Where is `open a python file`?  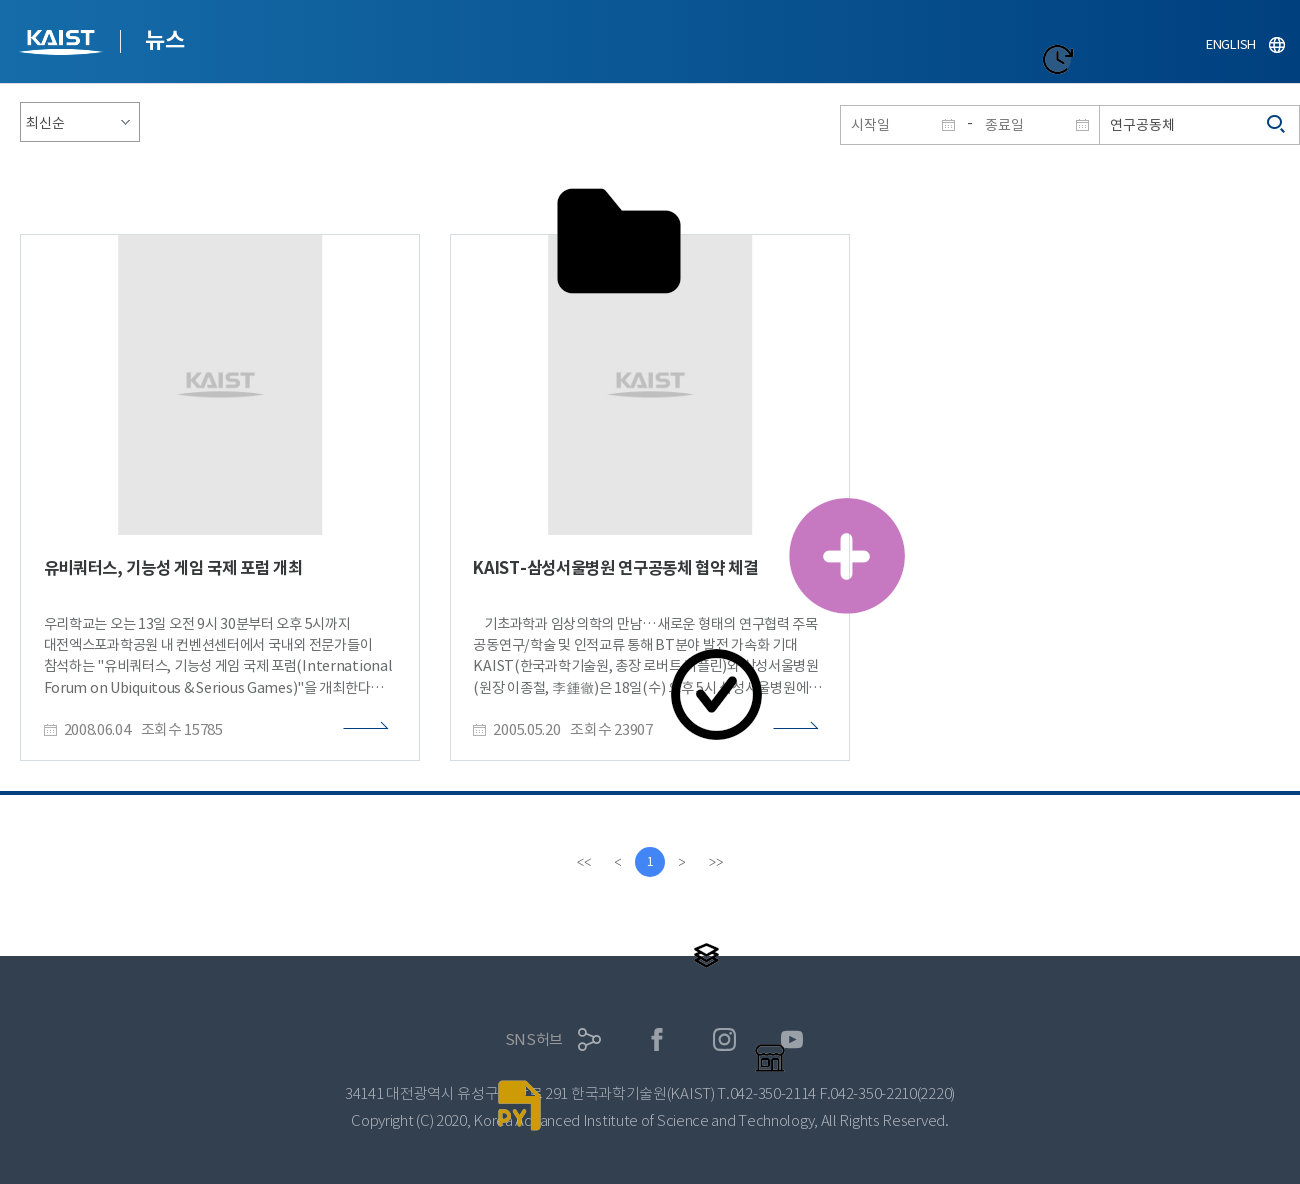 open a python file is located at coordinates (519, 1105).